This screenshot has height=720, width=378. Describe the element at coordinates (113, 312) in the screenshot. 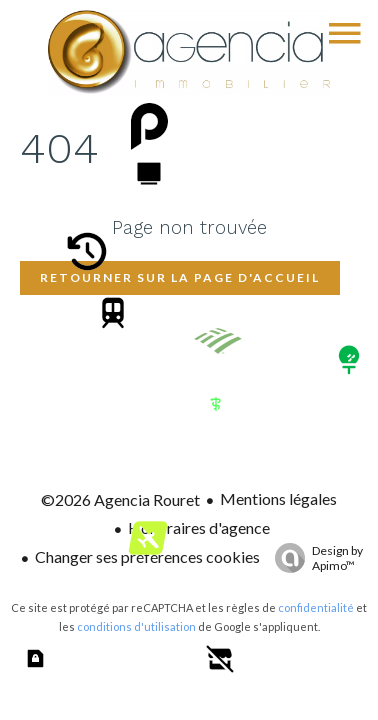

I see `access subway or metro transit information` at that location.